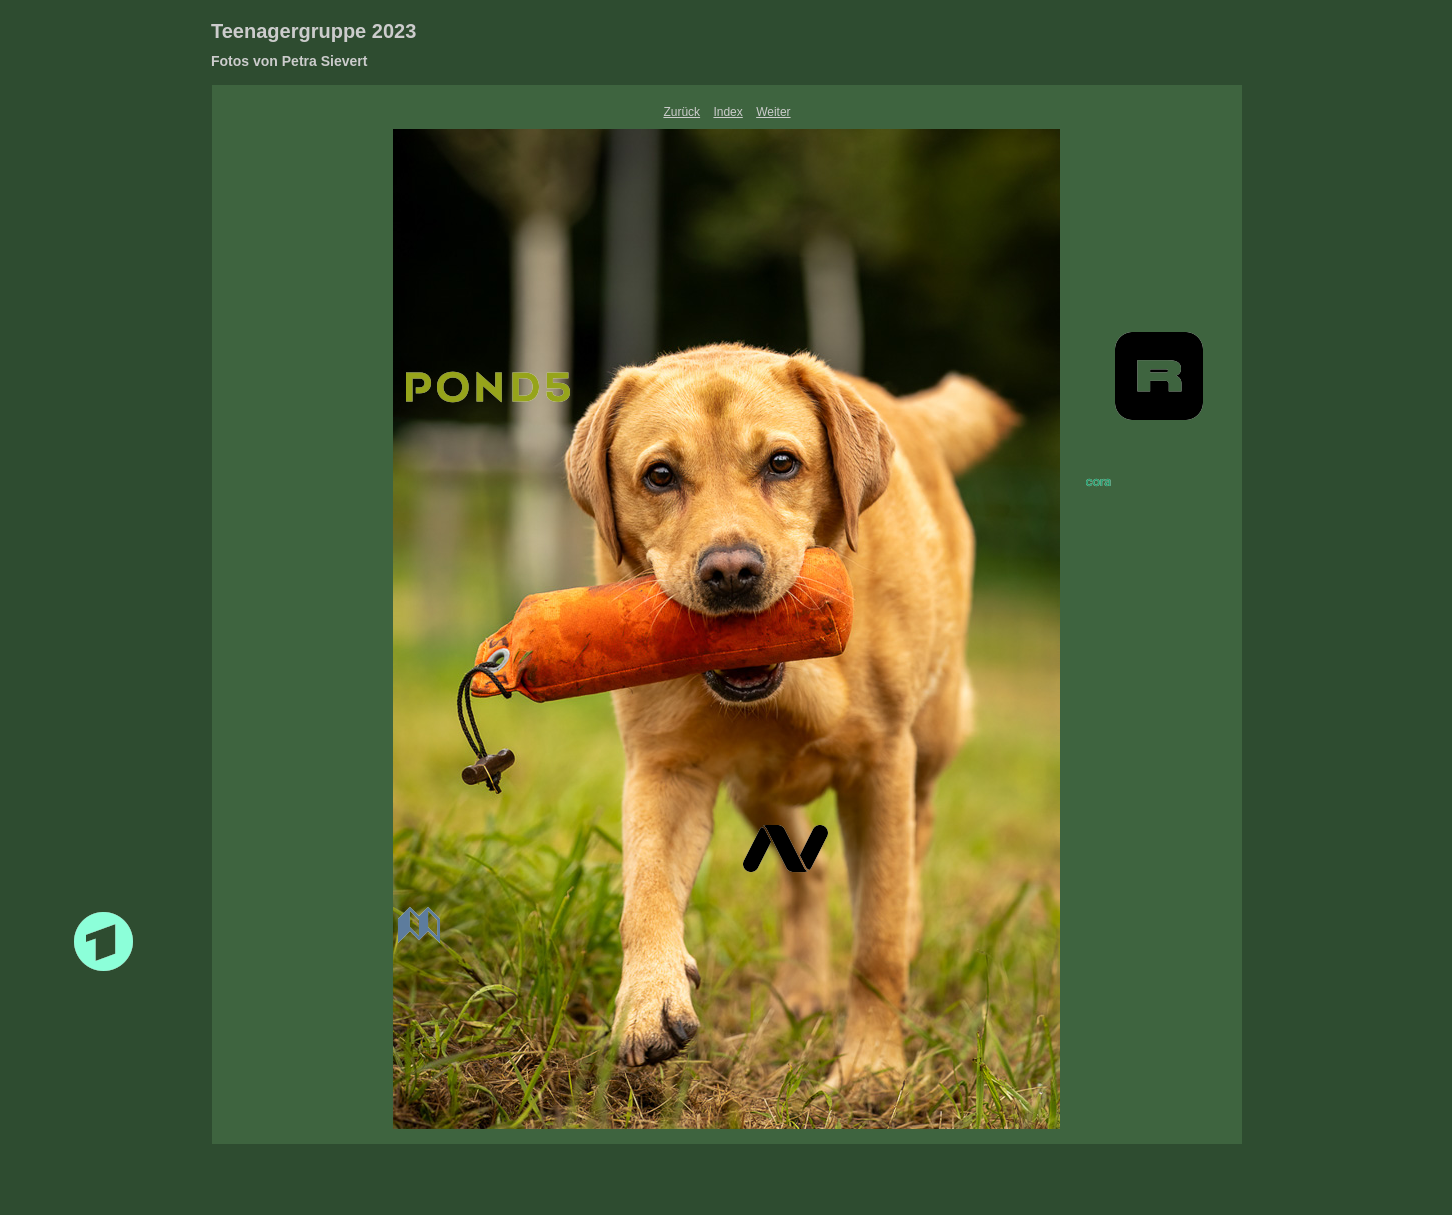 This screenshot has width=1452, height=1215. What do you see at coordinates (1098, 482) in the screenshot?
I see `Cora brand logo` at bounding box center [1098, 482].